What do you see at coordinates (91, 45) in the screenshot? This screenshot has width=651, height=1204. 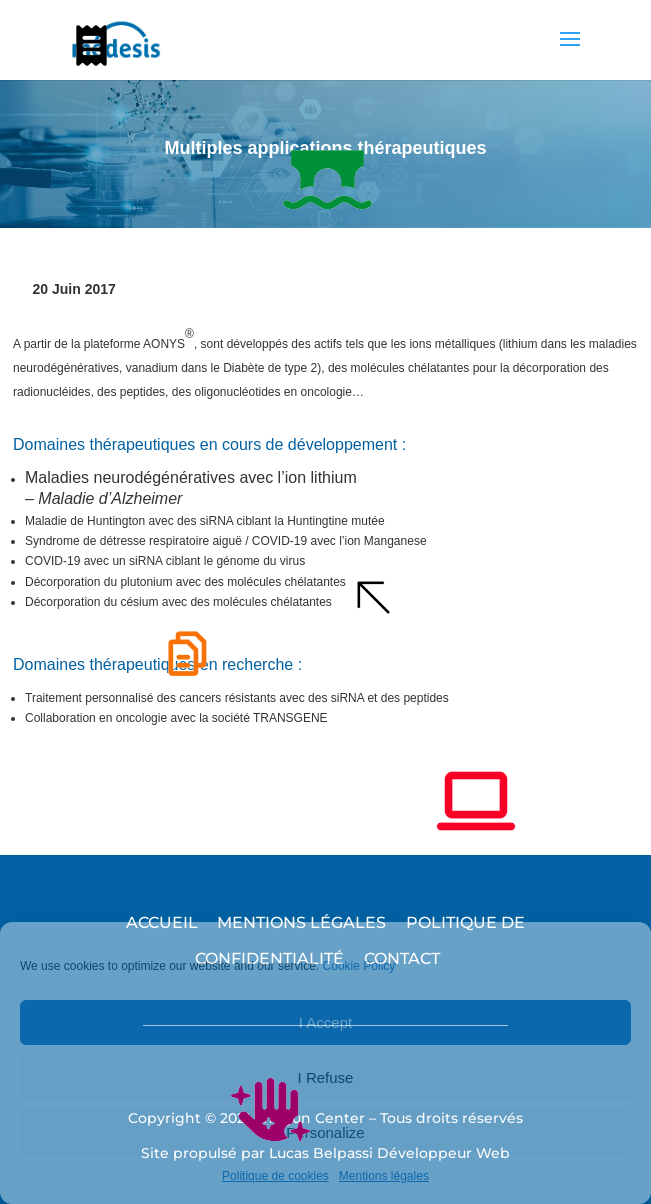 I see `view purchase receipt or transaction history` at bounding box center [91, 45].